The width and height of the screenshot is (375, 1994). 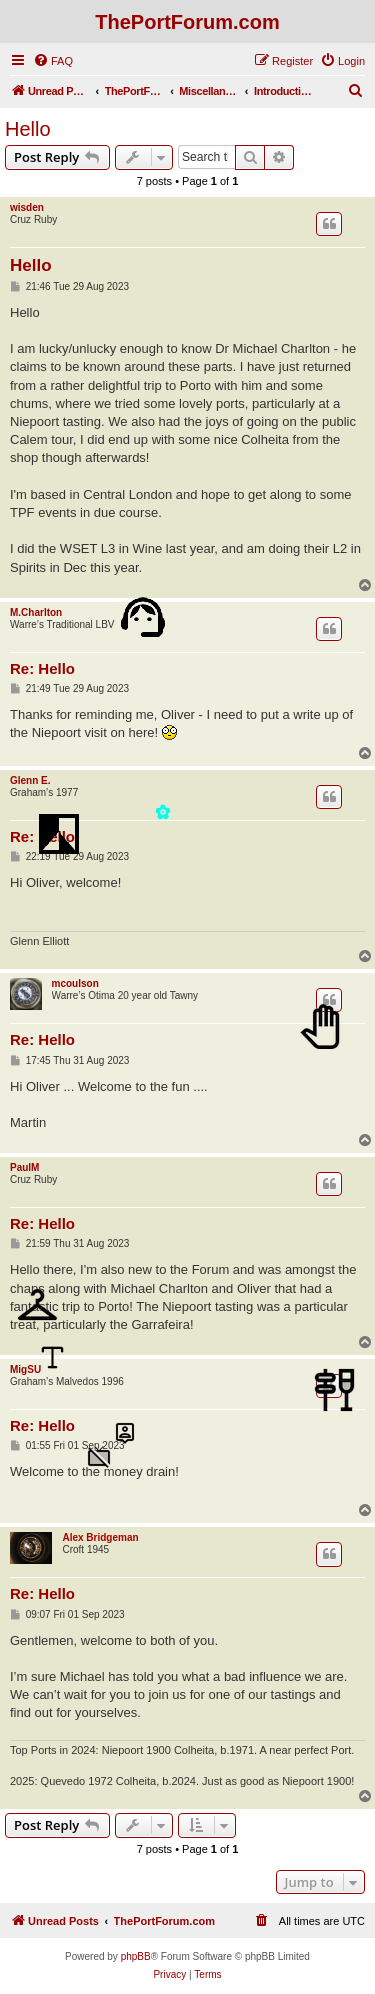 What do you see at coordinates (163, 812) in the screenshot?
I see `open settings menu` at bounding box center [163, 812].